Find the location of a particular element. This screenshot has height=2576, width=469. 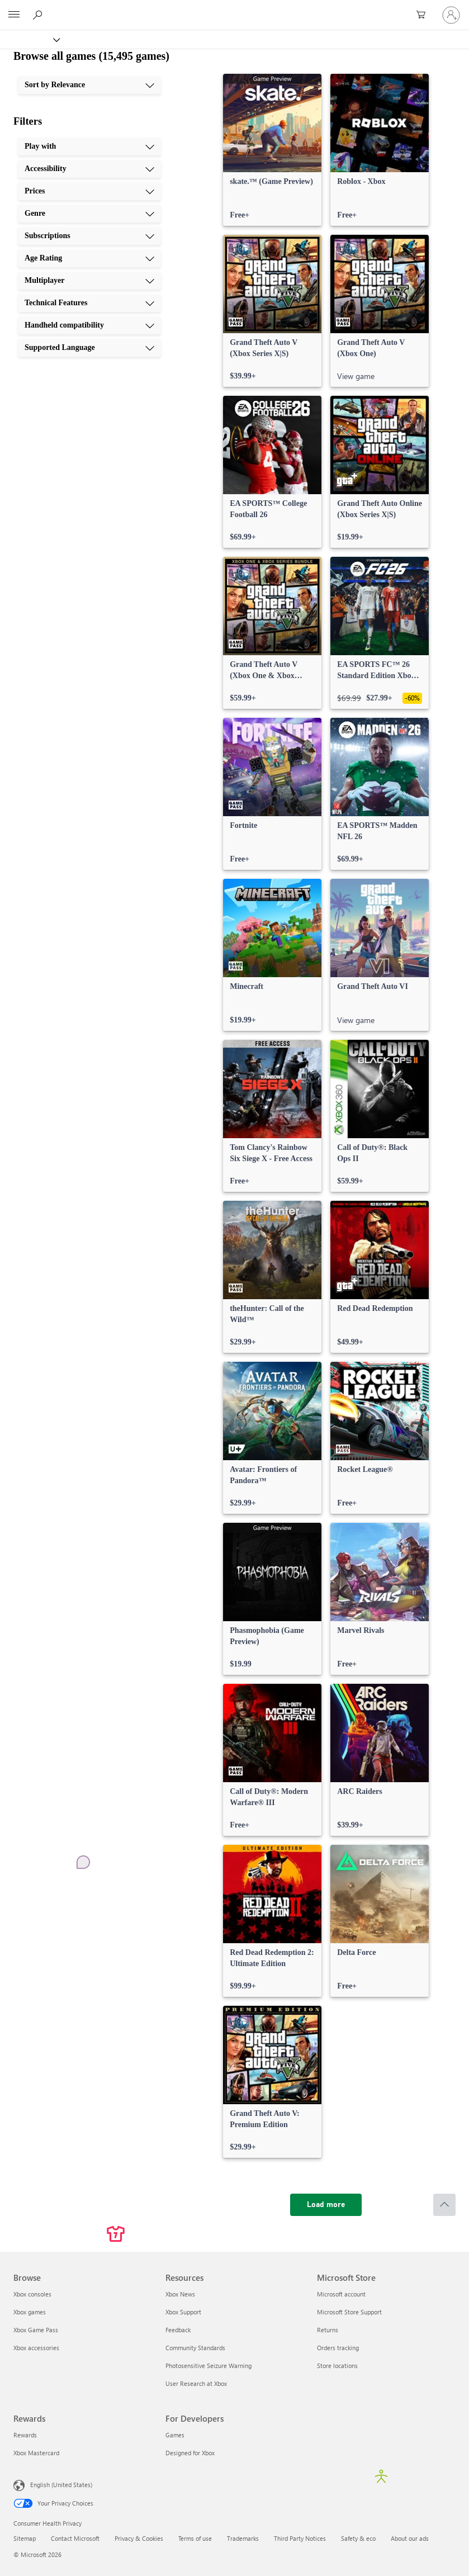

select team jersey or player number is located at coordinates (116, 2234).